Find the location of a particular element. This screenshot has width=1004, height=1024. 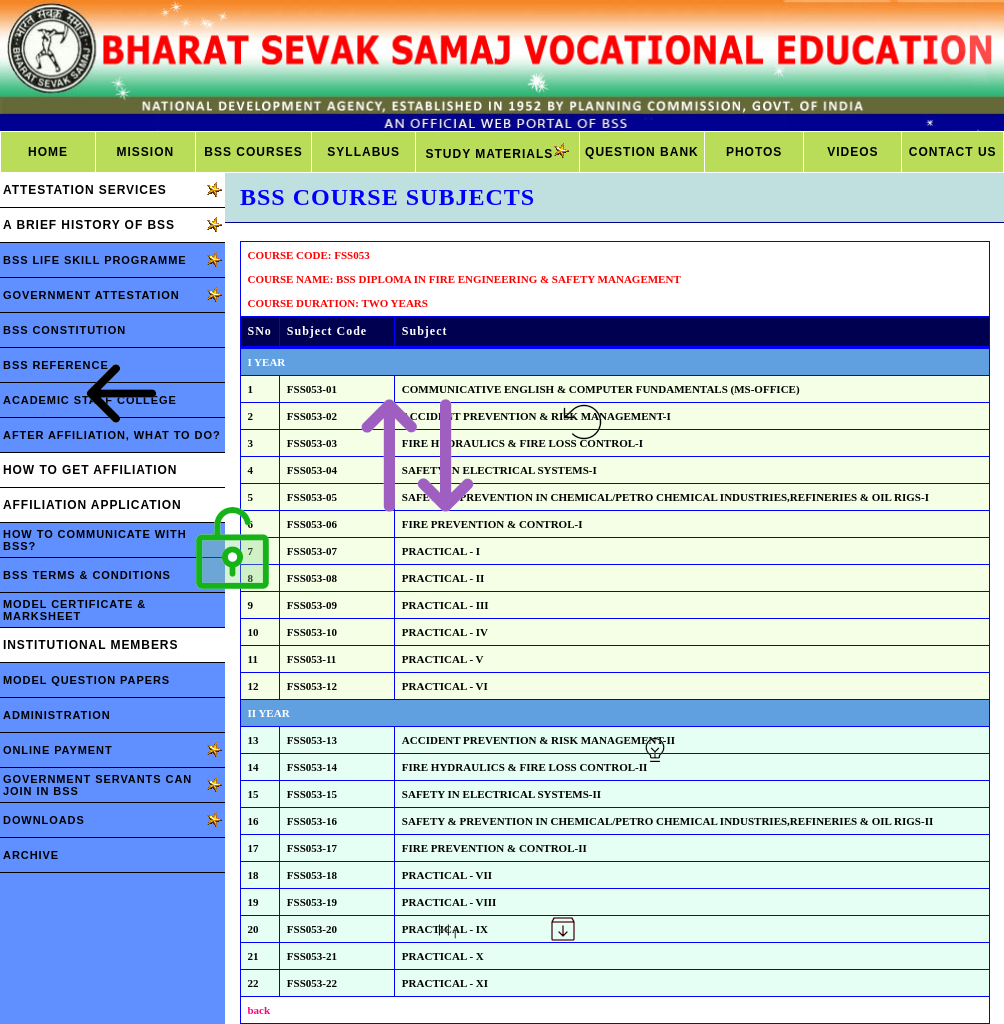

sort items in ascending or descending order is located at coordinates (417, 455).